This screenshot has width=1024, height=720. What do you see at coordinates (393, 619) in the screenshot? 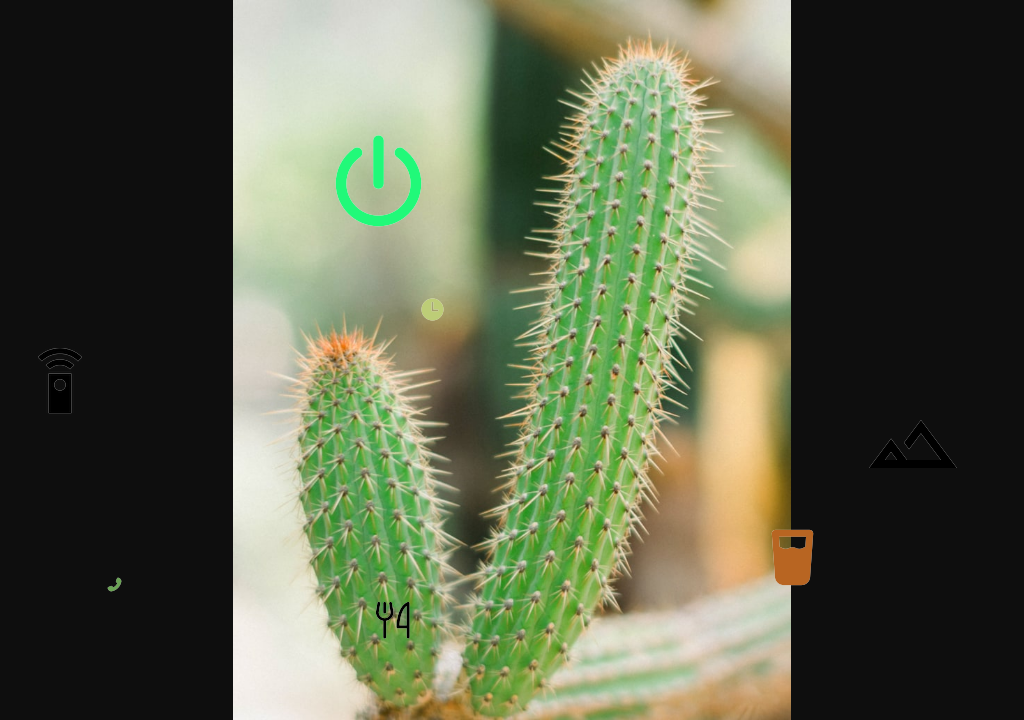
I see `browse nearby restaurants` at bounding box center [393, 619].